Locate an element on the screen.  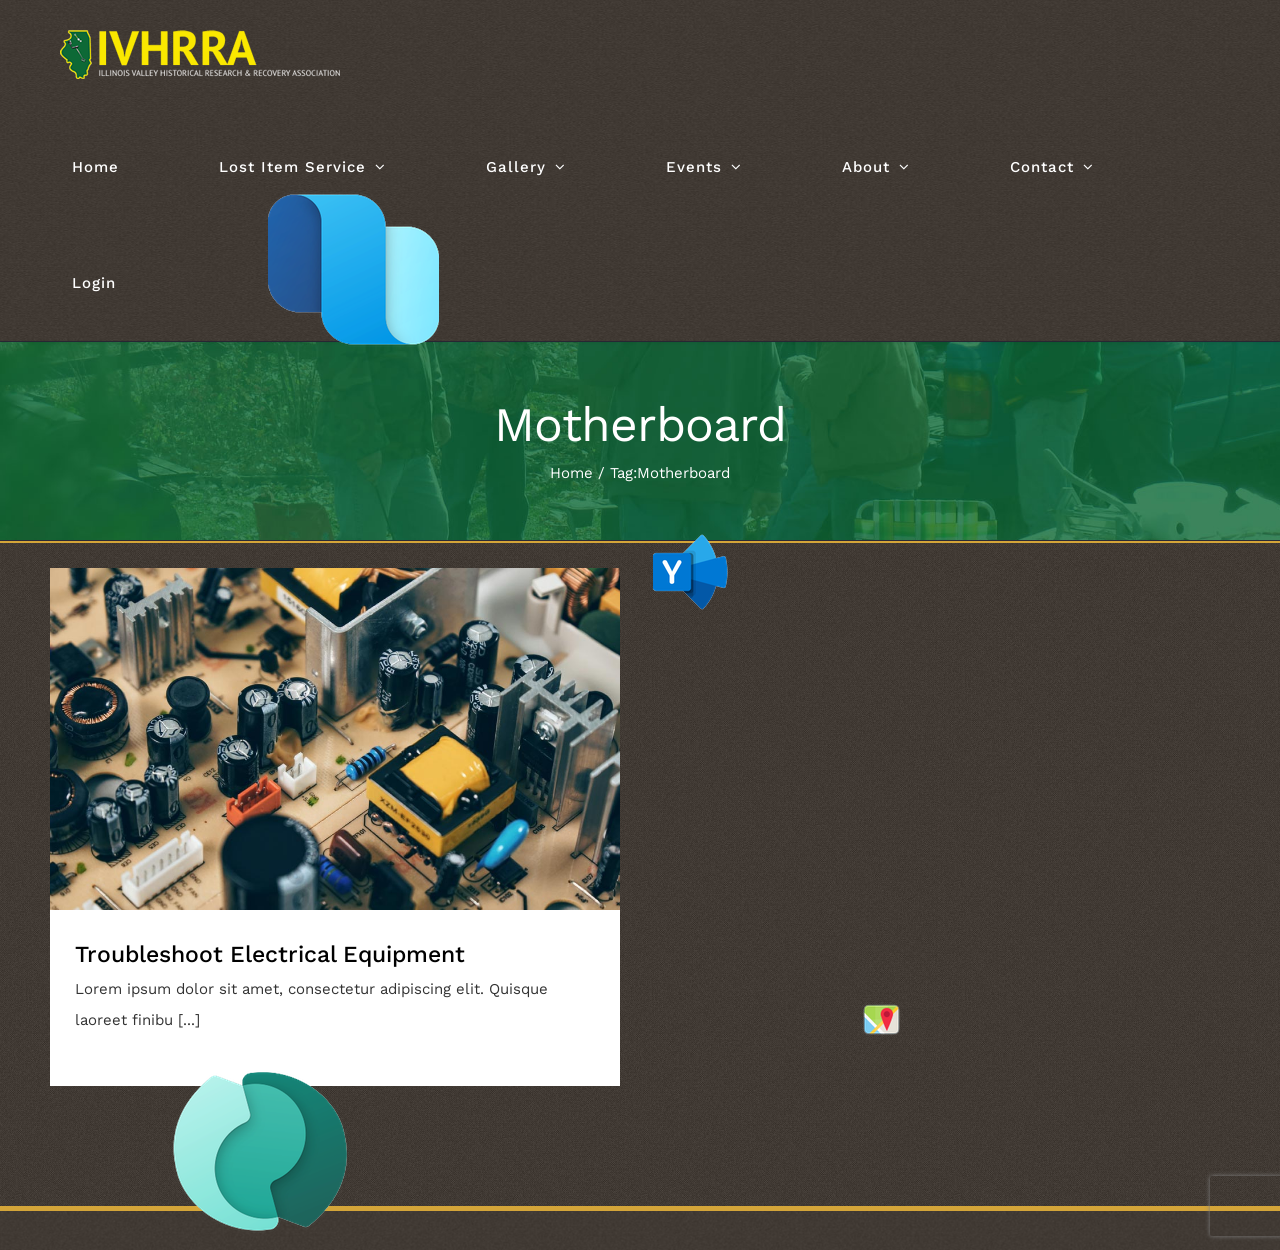
open the supply chain management app is located at coordinates (353, 269).